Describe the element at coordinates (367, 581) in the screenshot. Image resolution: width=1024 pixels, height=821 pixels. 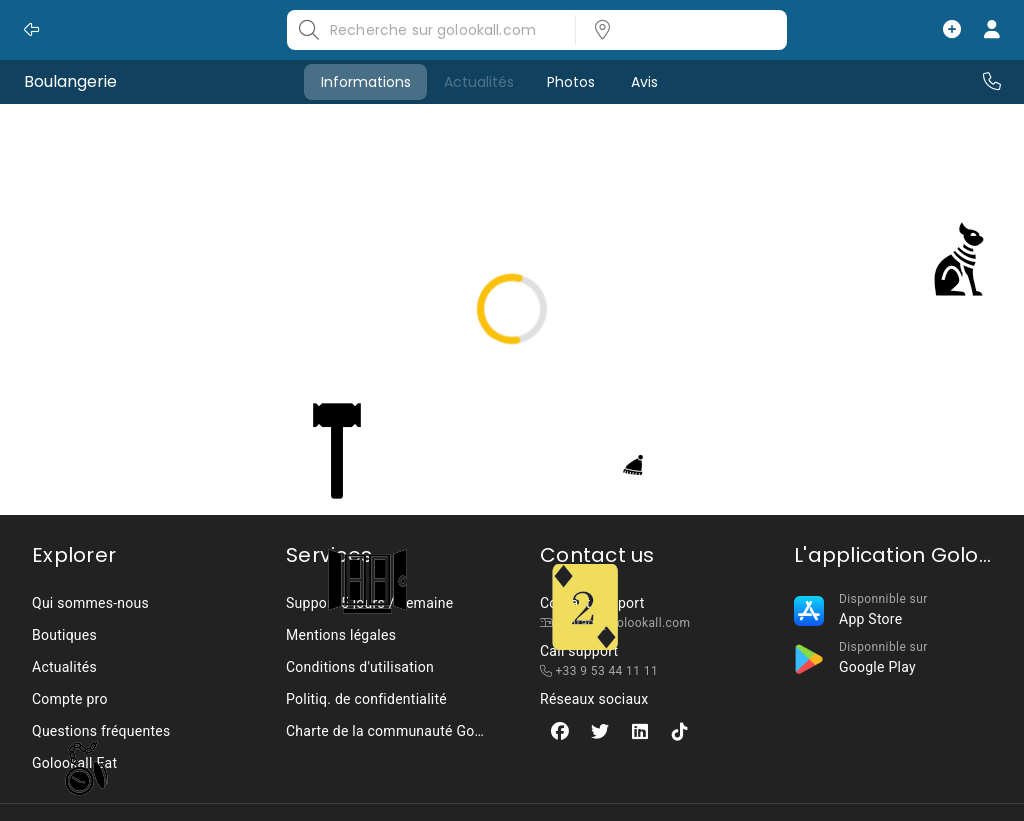
I see `open a new window or panel` at that location.